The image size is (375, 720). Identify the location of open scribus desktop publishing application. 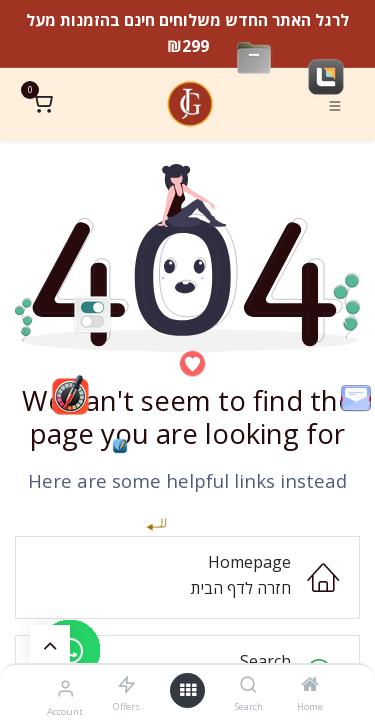
(120, 446).